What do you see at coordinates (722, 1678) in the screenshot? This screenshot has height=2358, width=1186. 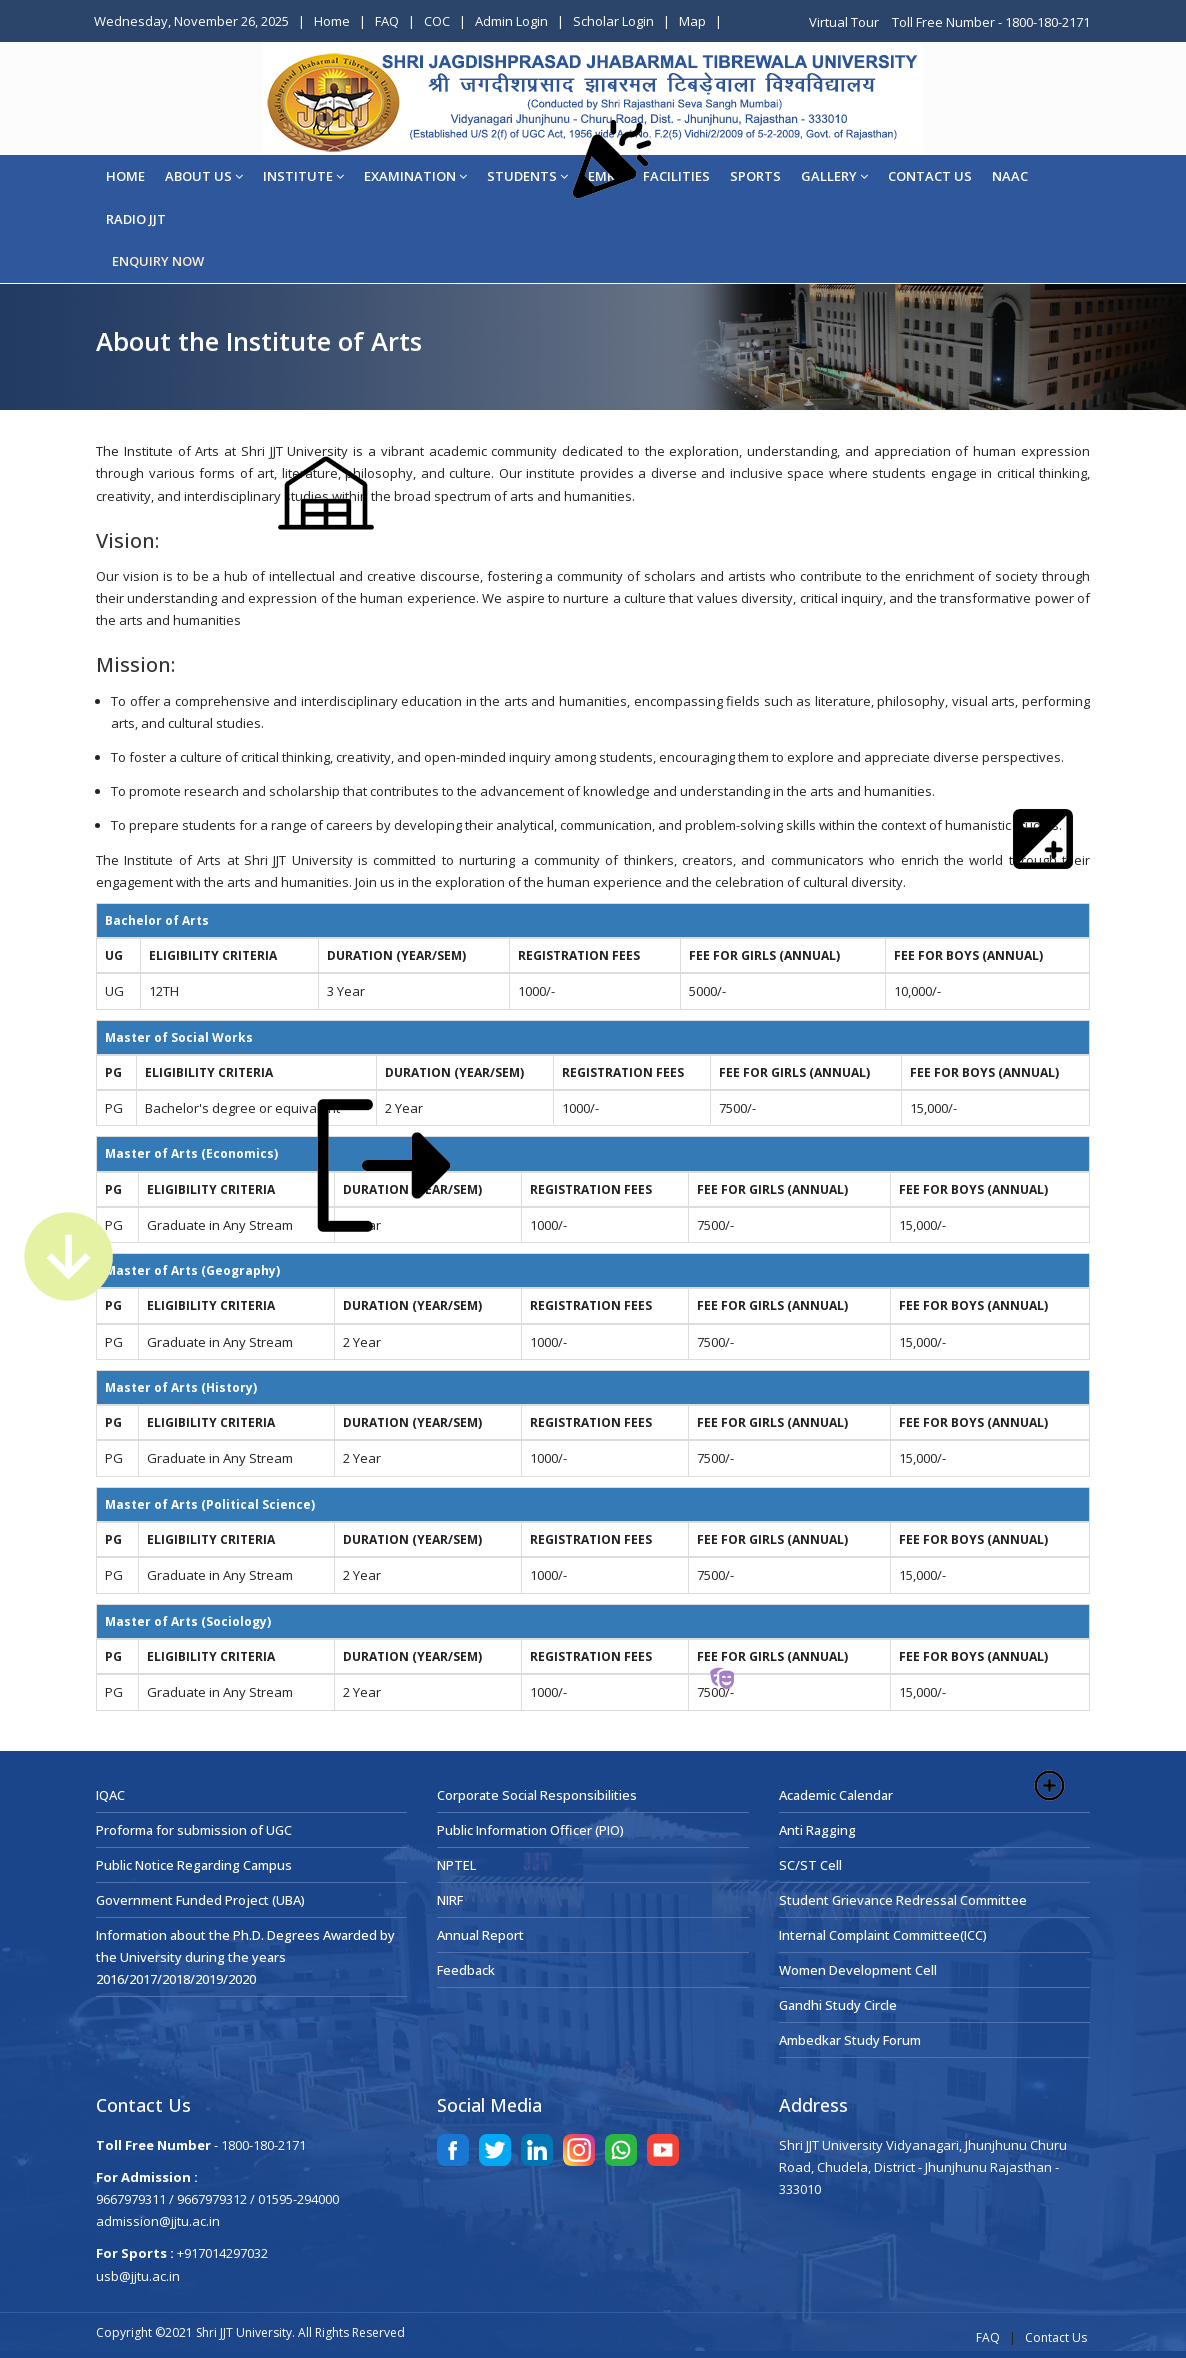 I see `access theater or entertainment options` at bounding box center [722, 1678].